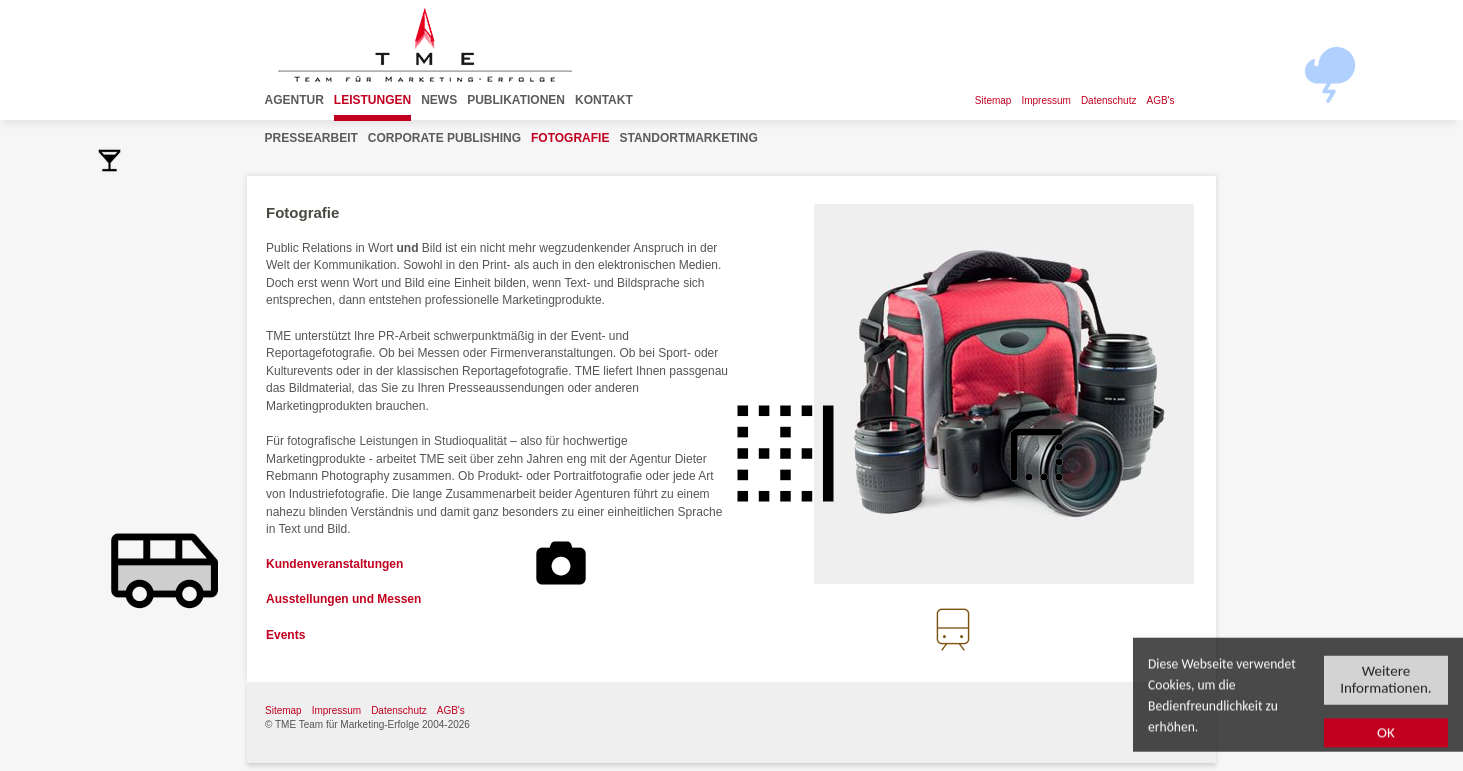  I want to click on apply border to the right side of a cell or element, so click(785, 453).